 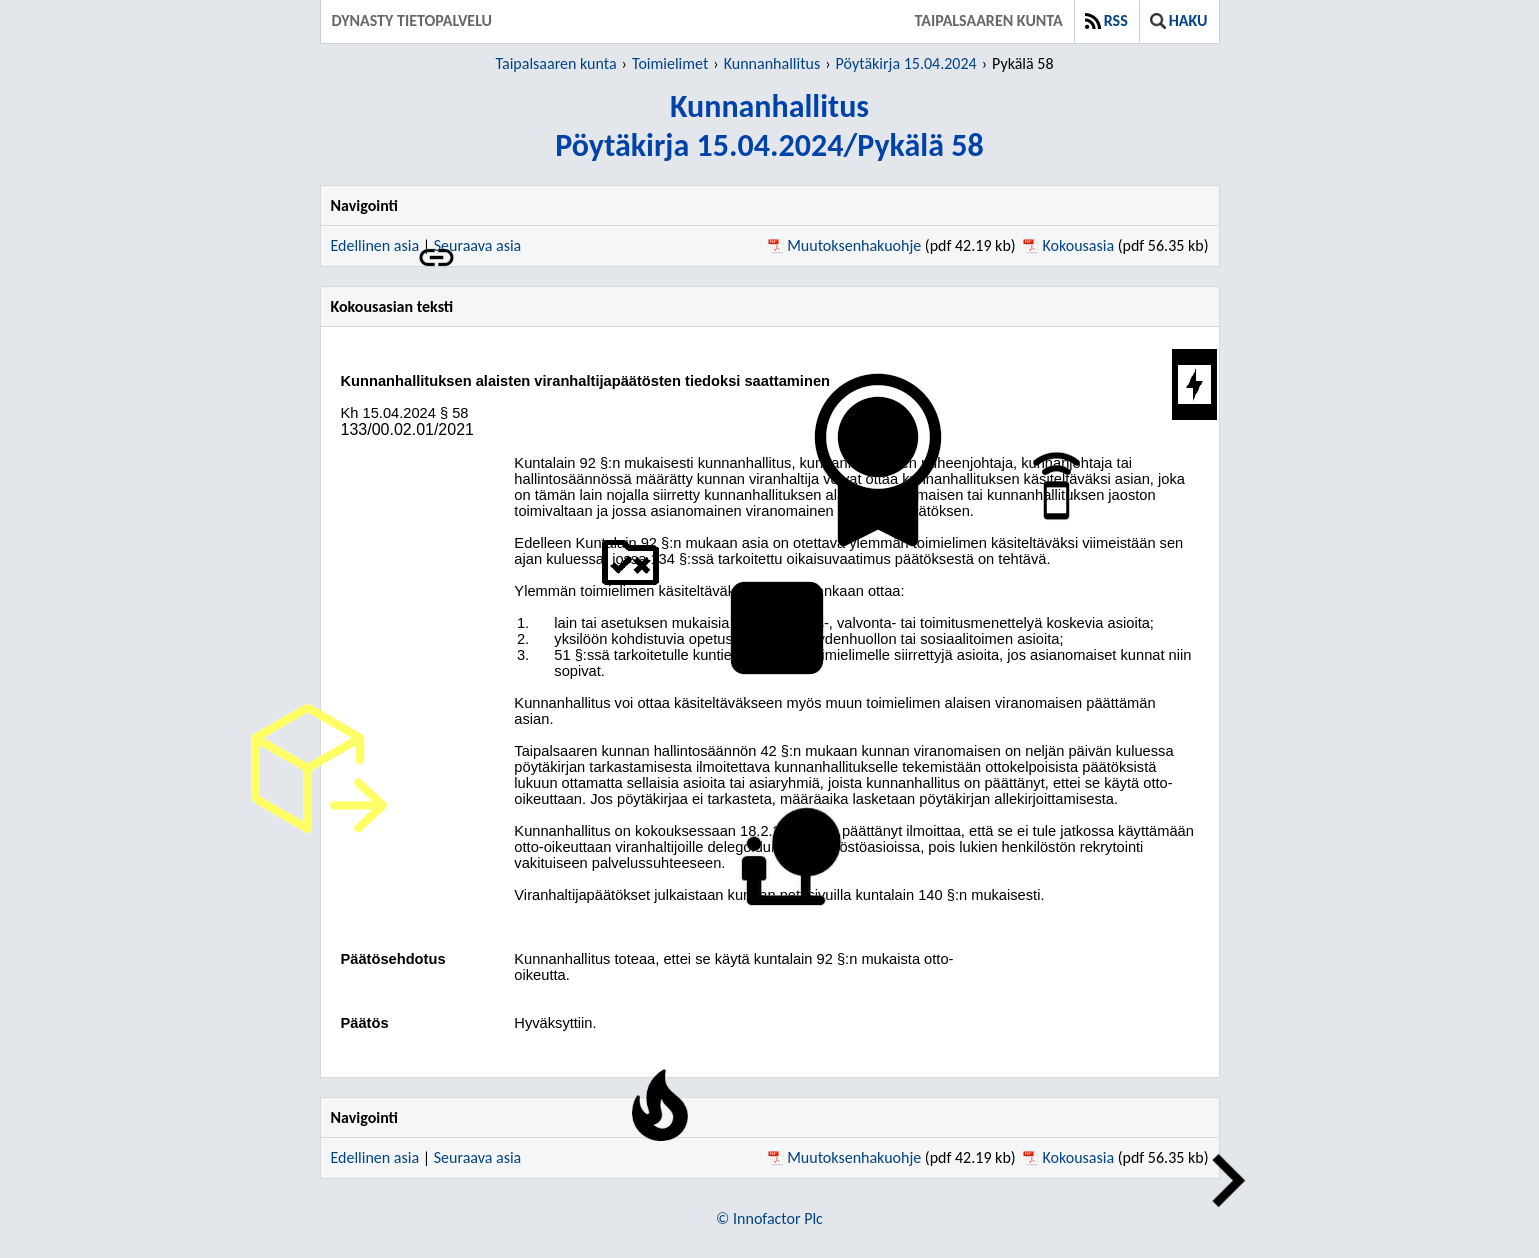 I want to click on view achievements or awards, so click(x=878, y=460).